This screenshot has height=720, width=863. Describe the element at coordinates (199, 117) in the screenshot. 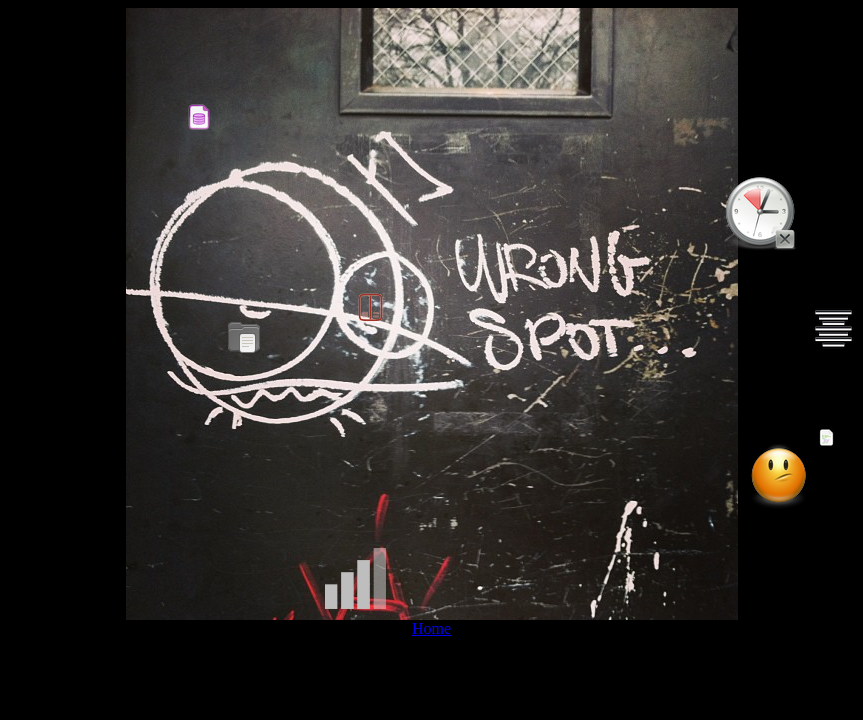

I see `libreoffice base database file` at that location.